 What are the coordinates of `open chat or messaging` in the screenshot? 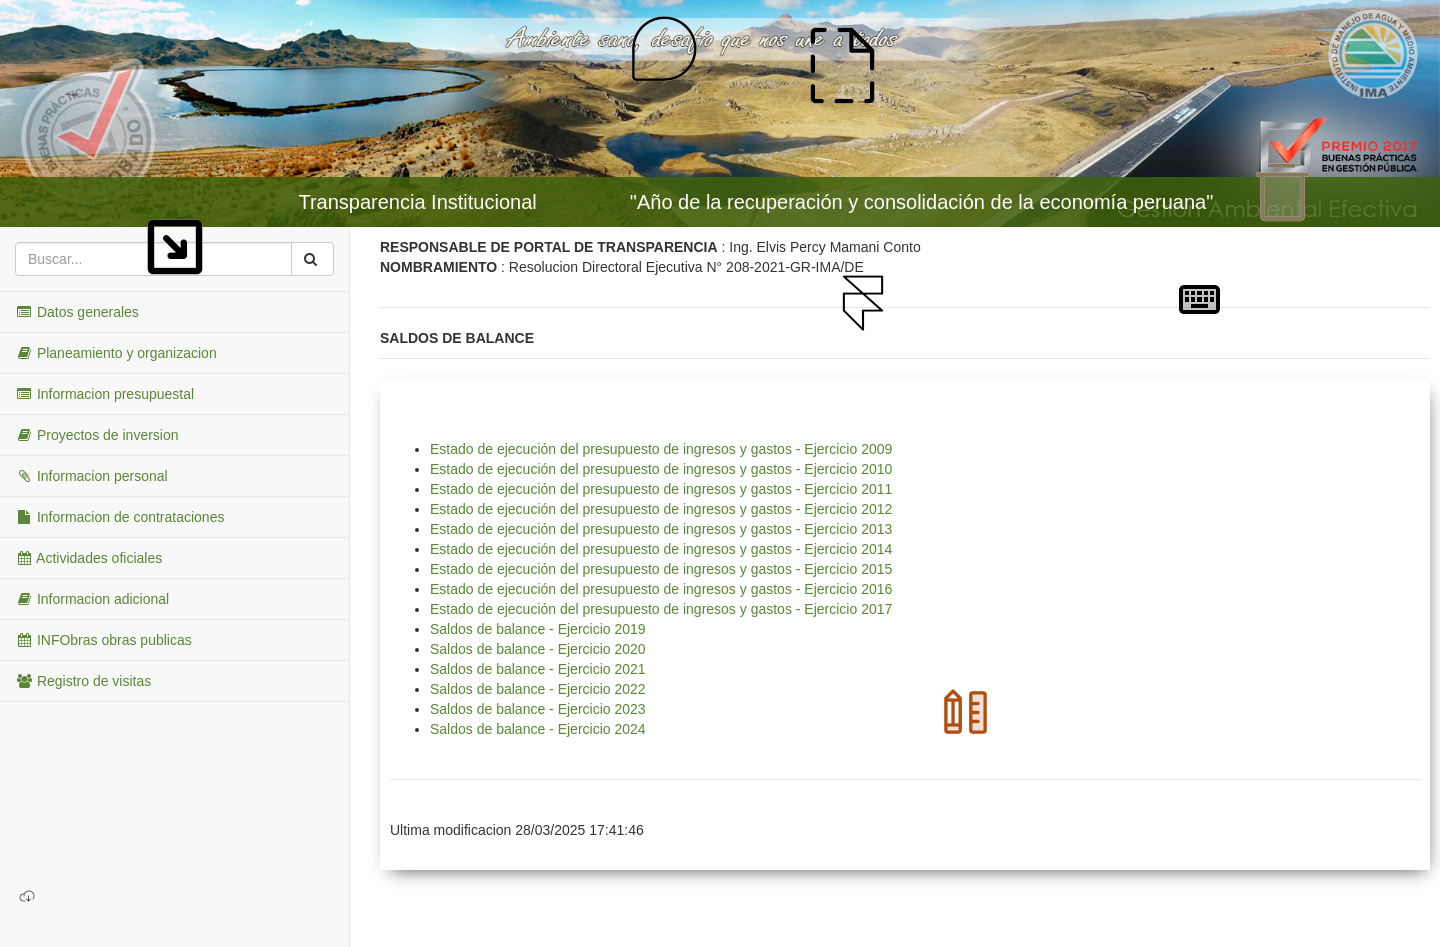 It's located at (663, 50).